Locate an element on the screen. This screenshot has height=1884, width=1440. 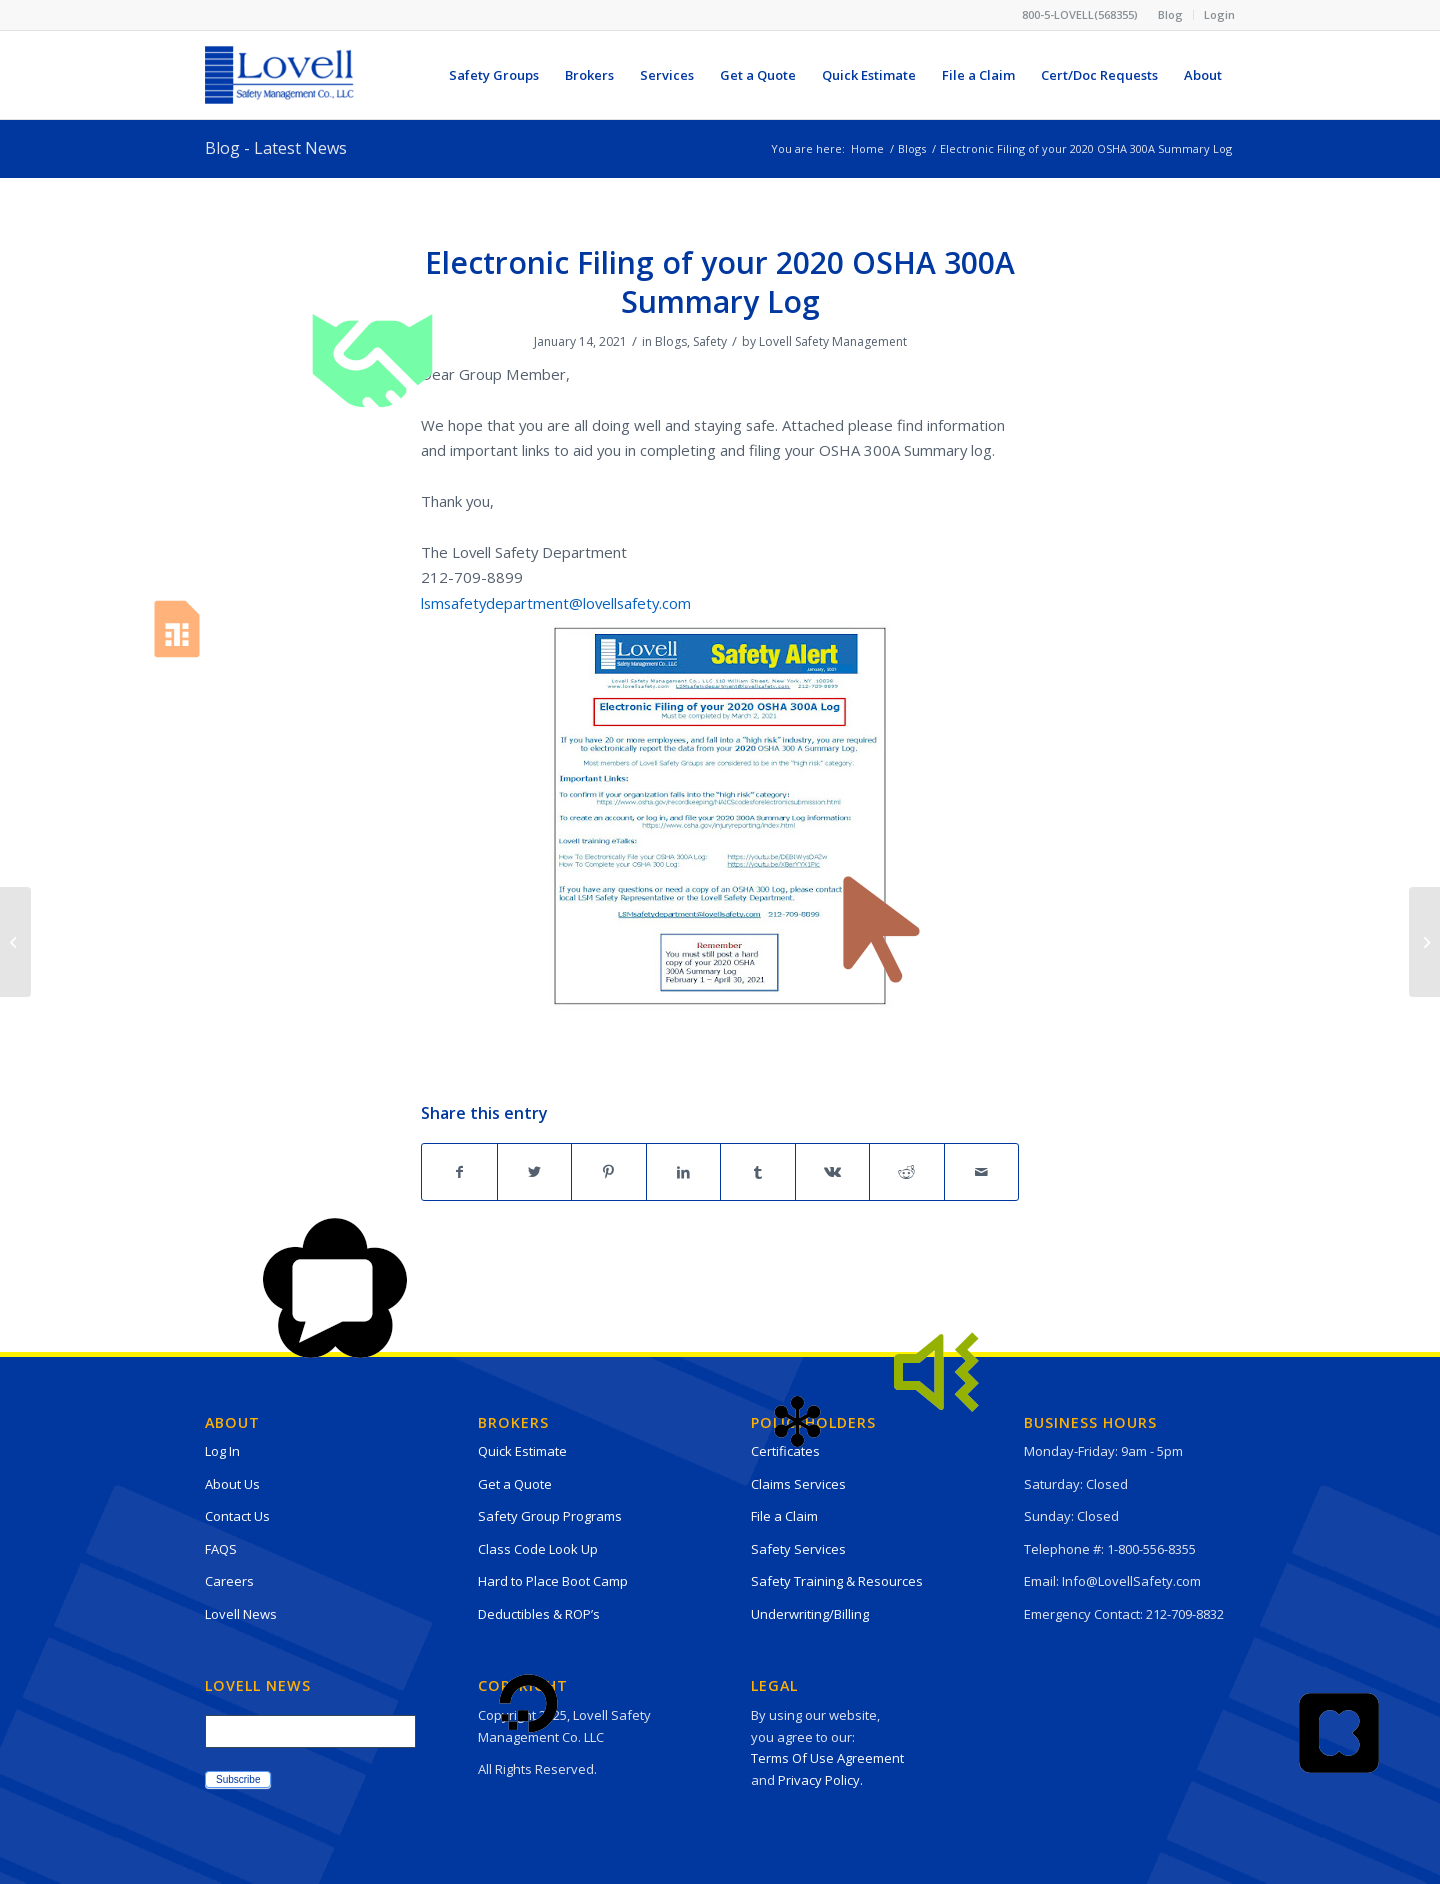
visit kickstarter website or app is located at coordinates (1339, 1733).